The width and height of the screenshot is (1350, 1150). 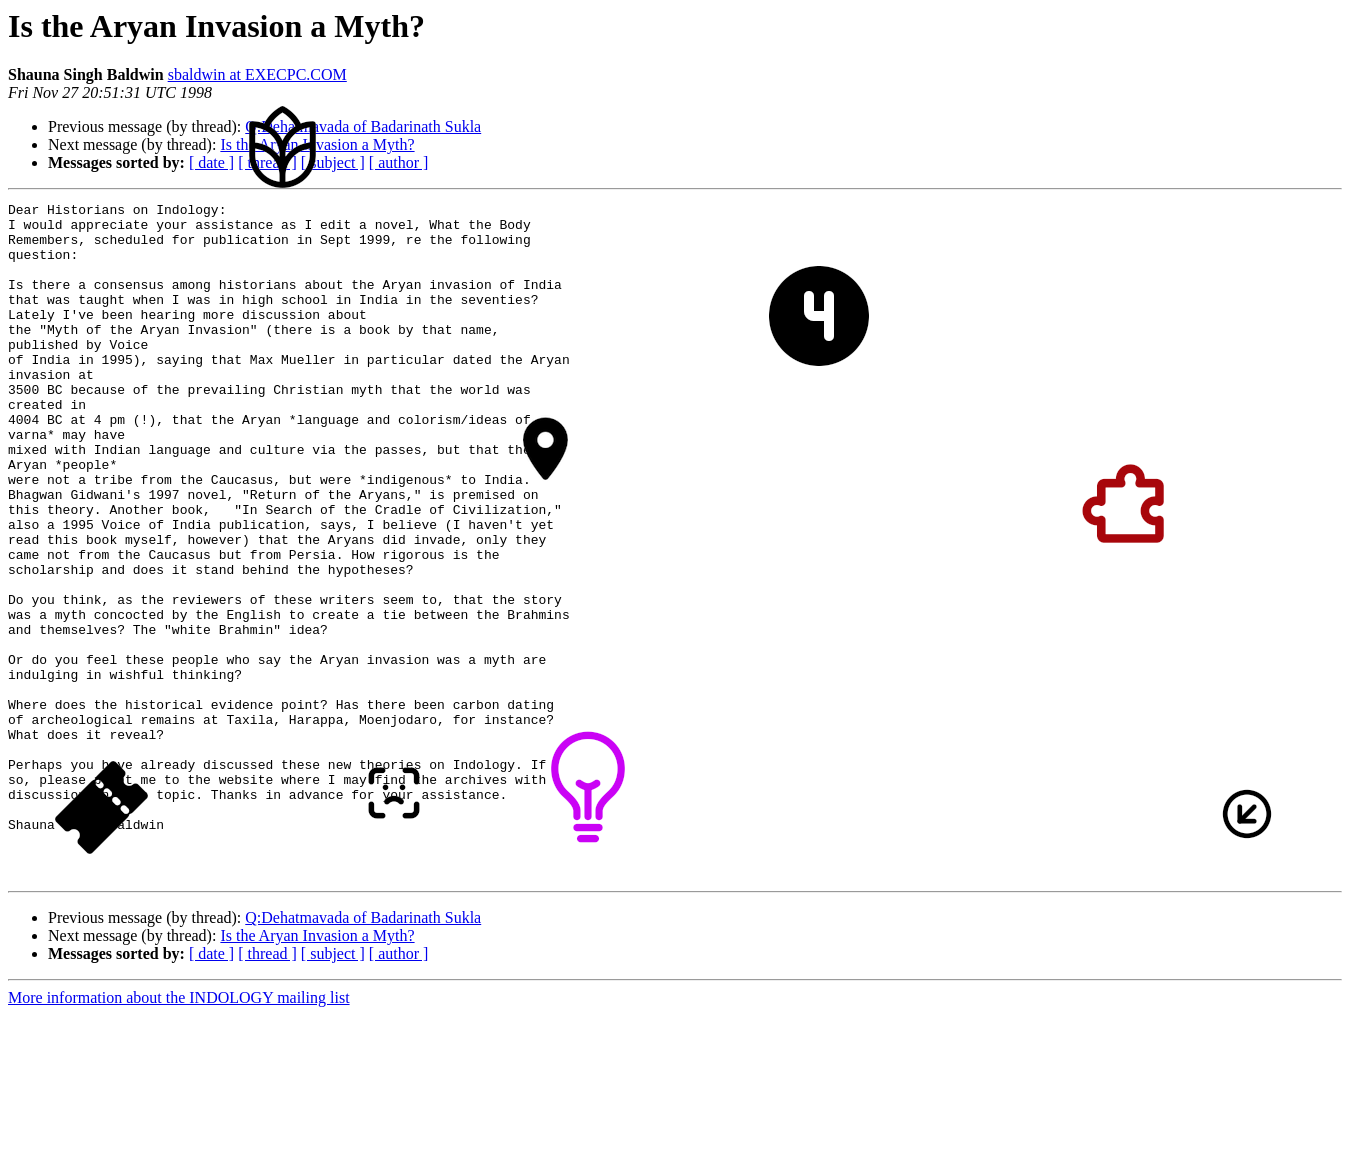 What do you see at coordinates (282, 148) in the screenshot?
I see `filter by grain or wheat products` at bounding box center [282, 148].